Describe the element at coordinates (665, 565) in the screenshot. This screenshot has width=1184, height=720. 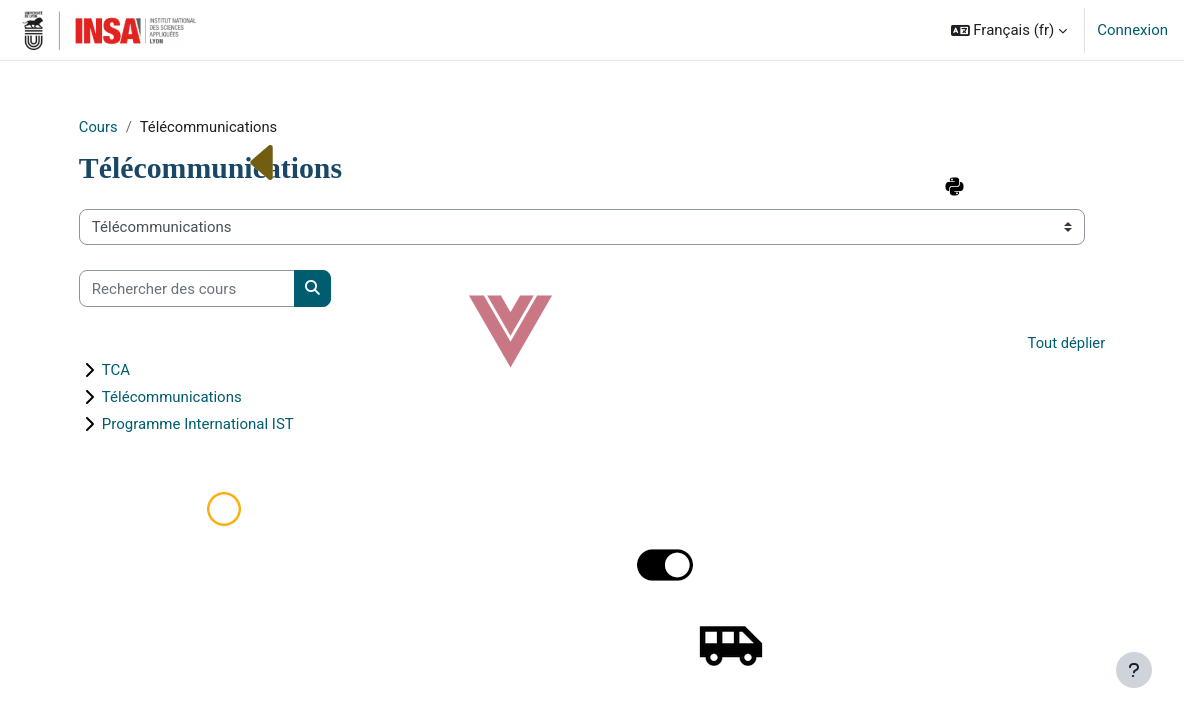
I see `toggle a setting on or off` at that location.